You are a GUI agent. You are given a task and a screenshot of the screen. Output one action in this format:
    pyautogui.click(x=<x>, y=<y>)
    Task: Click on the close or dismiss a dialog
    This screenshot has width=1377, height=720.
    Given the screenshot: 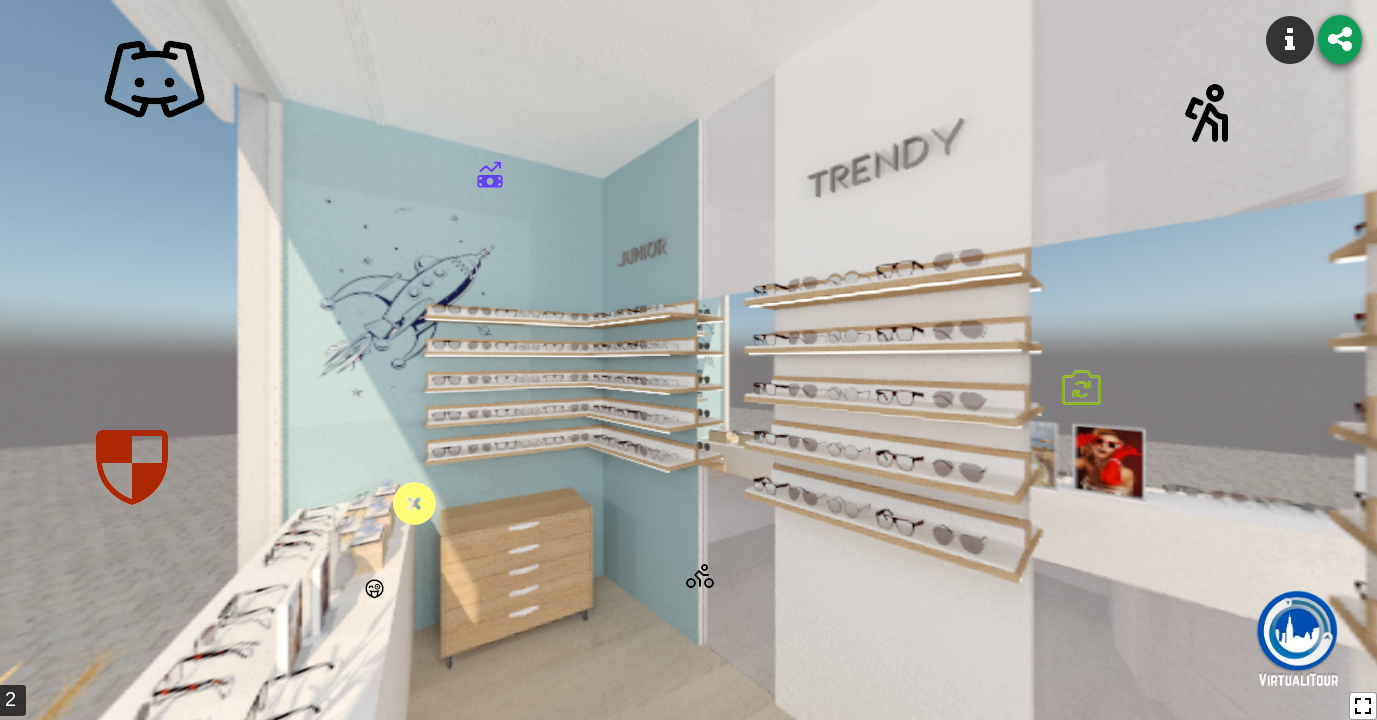 What is the action you would take?
    pyautogui.click(x=414, y=503)
    